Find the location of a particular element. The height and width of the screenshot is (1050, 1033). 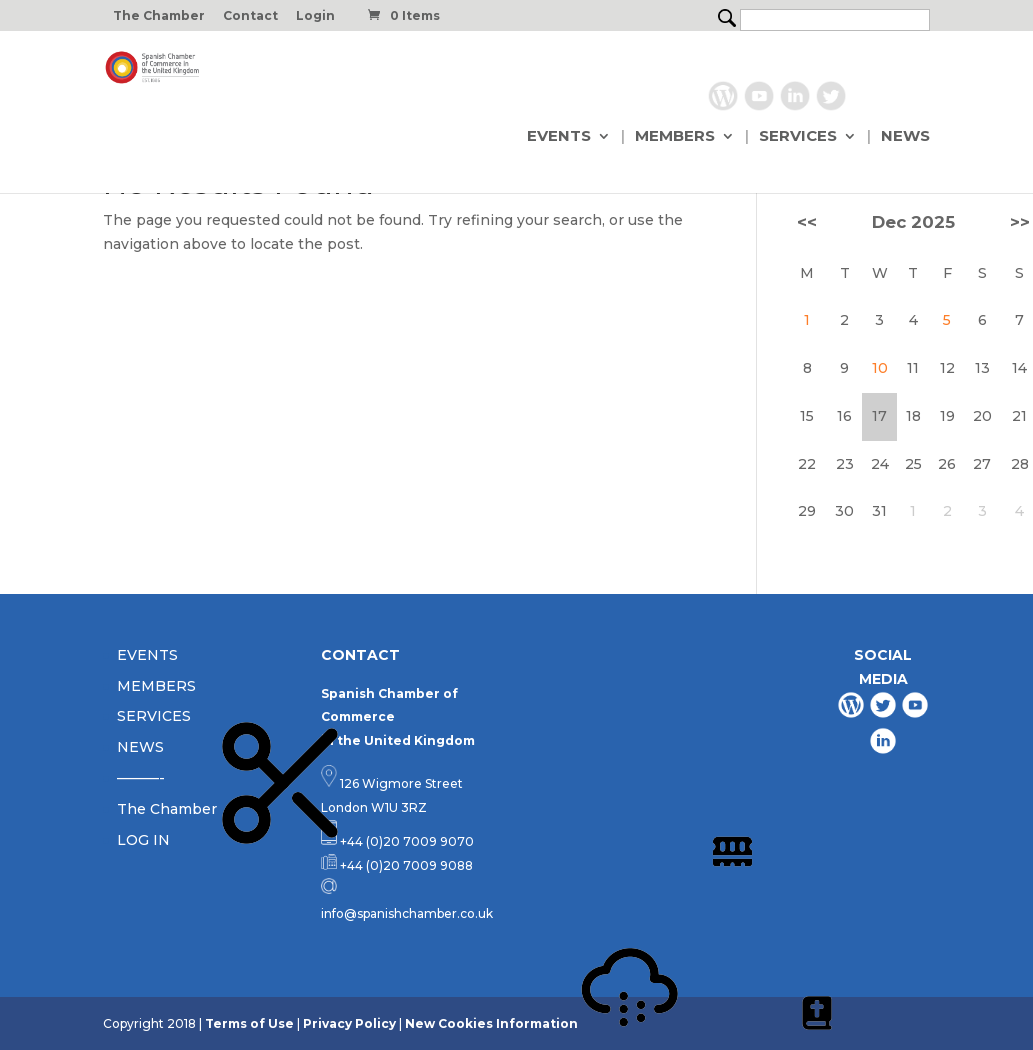

view system memory or RAM usage is located at coordinates (732, 851).